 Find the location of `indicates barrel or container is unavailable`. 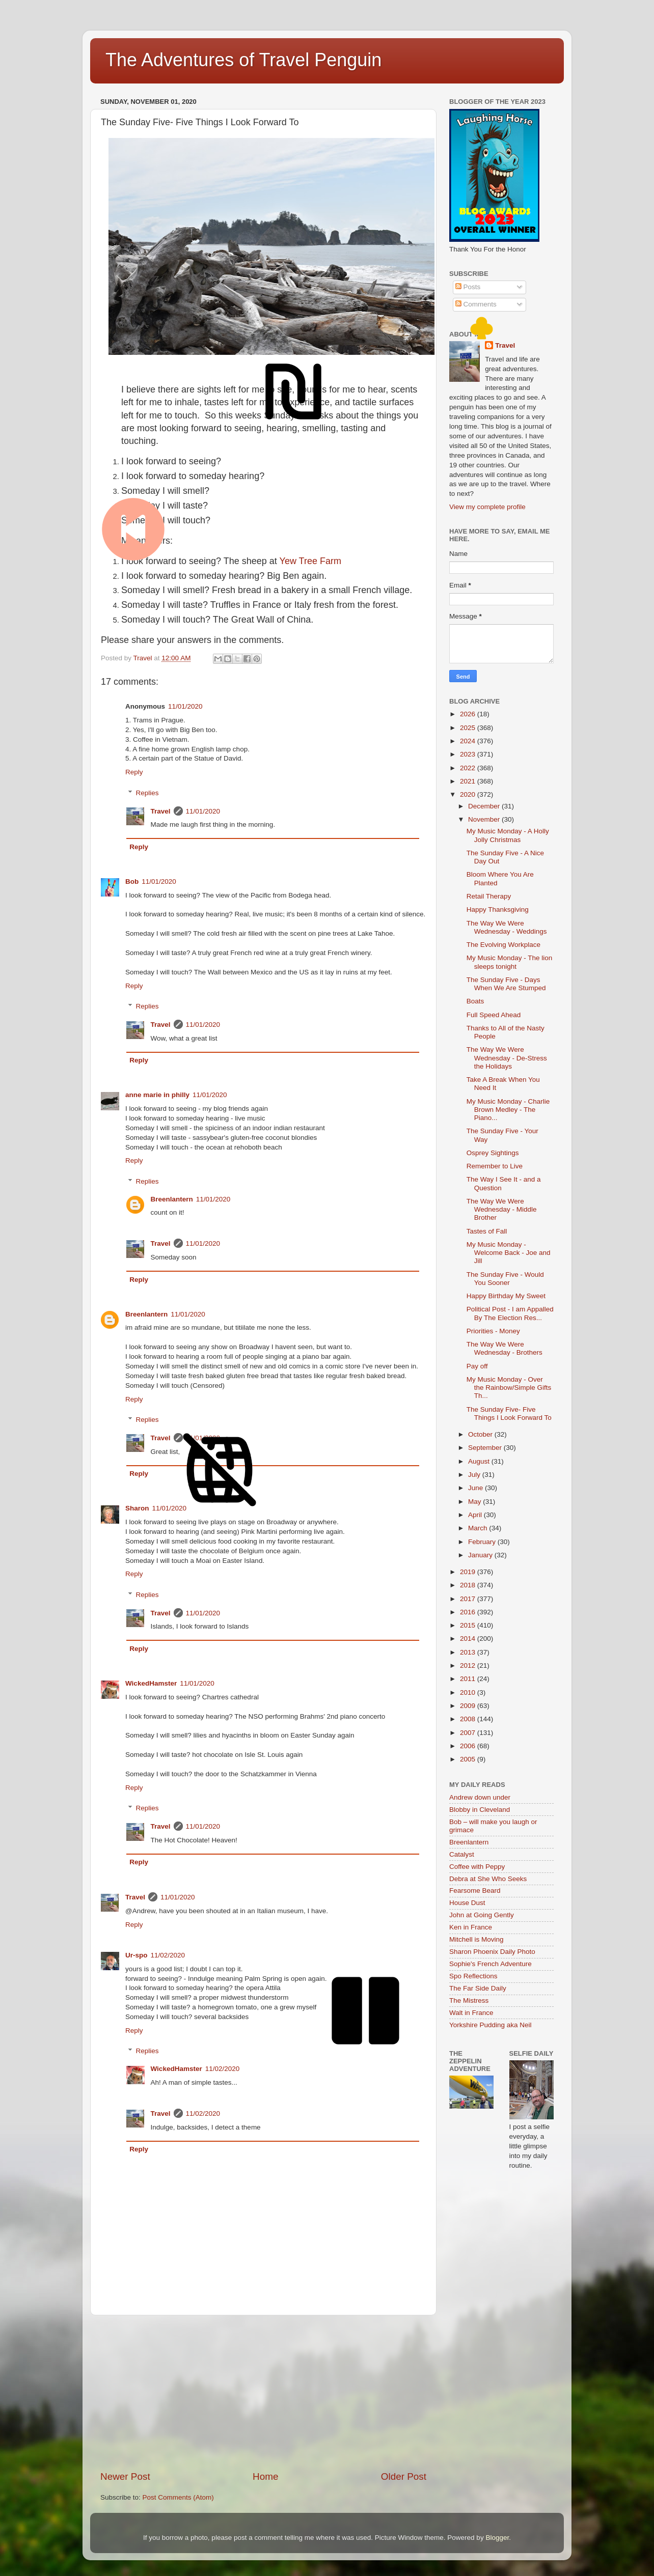

indicates barrel or container is unavailable is located at coordinates (220, 1470).